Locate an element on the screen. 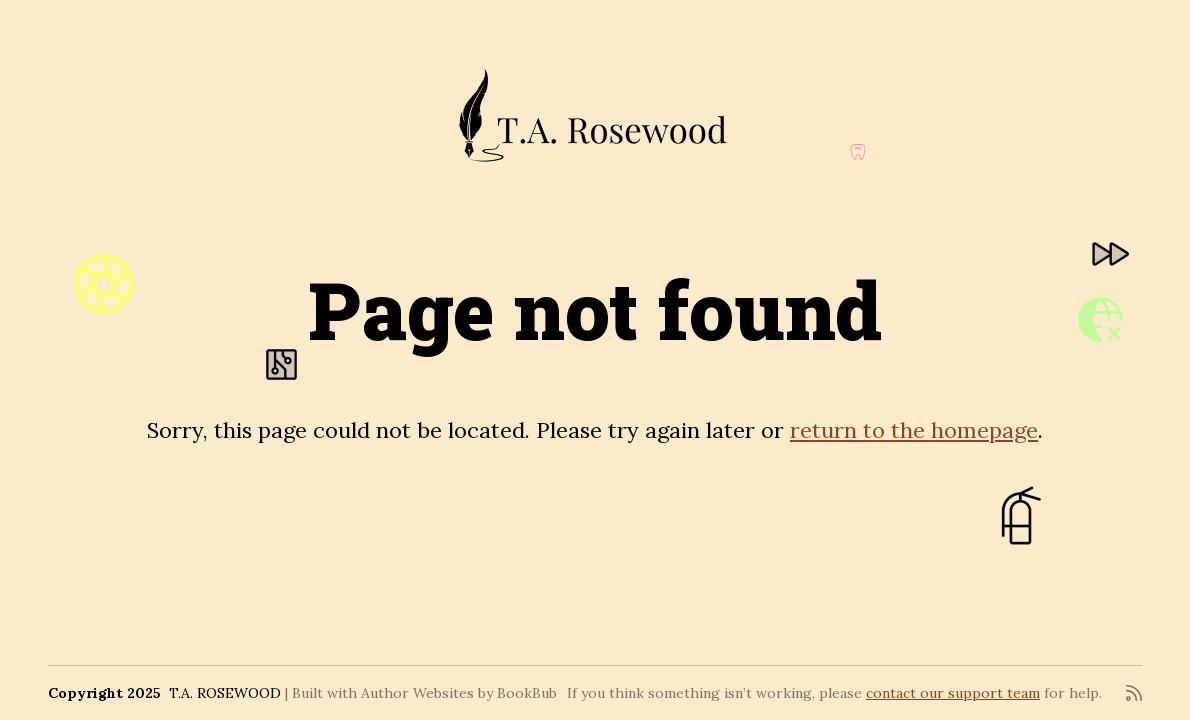 Image resolution: width=1190 pixels, height=720 pixels. adjust camera aperture settings is located at coordinates (104, 284).